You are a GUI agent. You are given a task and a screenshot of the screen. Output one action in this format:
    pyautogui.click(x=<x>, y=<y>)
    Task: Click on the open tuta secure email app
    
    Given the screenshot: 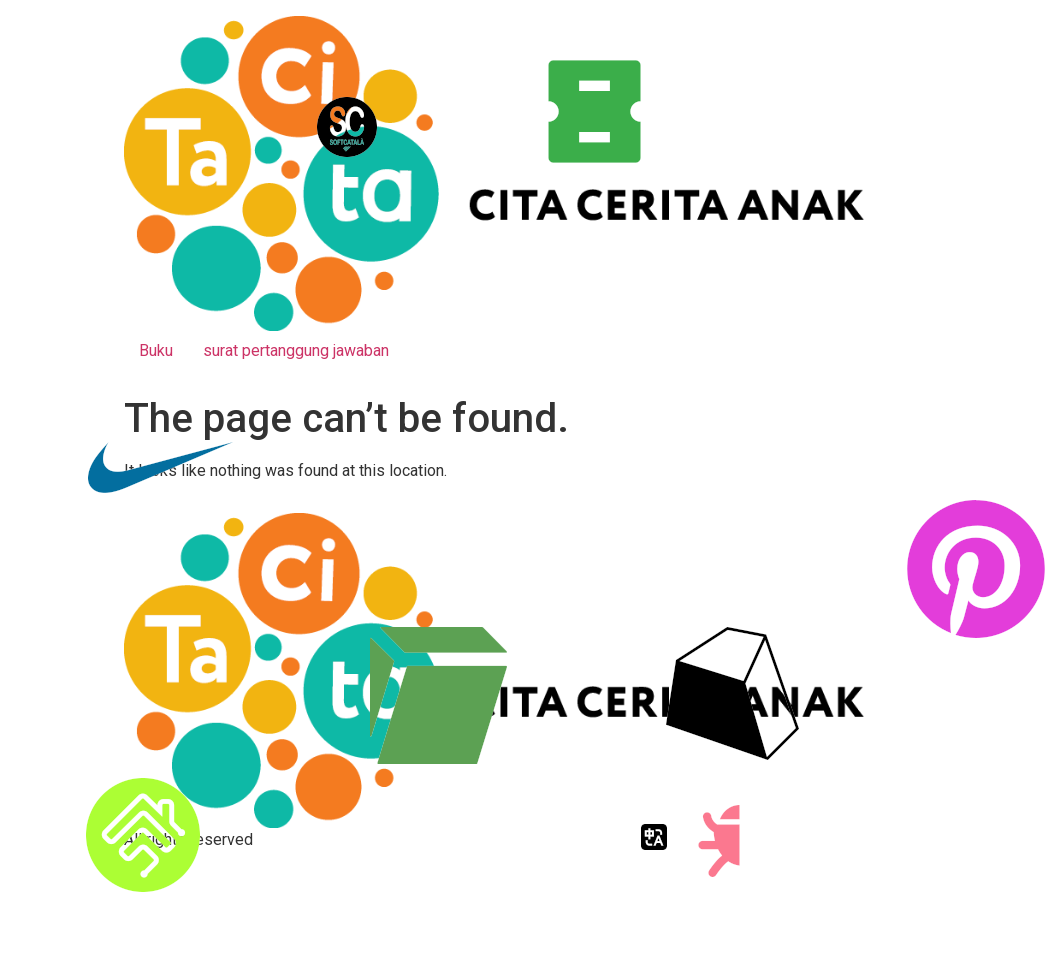 What is the action you would take?
    pyautogui.click(x=438, y=695)
    